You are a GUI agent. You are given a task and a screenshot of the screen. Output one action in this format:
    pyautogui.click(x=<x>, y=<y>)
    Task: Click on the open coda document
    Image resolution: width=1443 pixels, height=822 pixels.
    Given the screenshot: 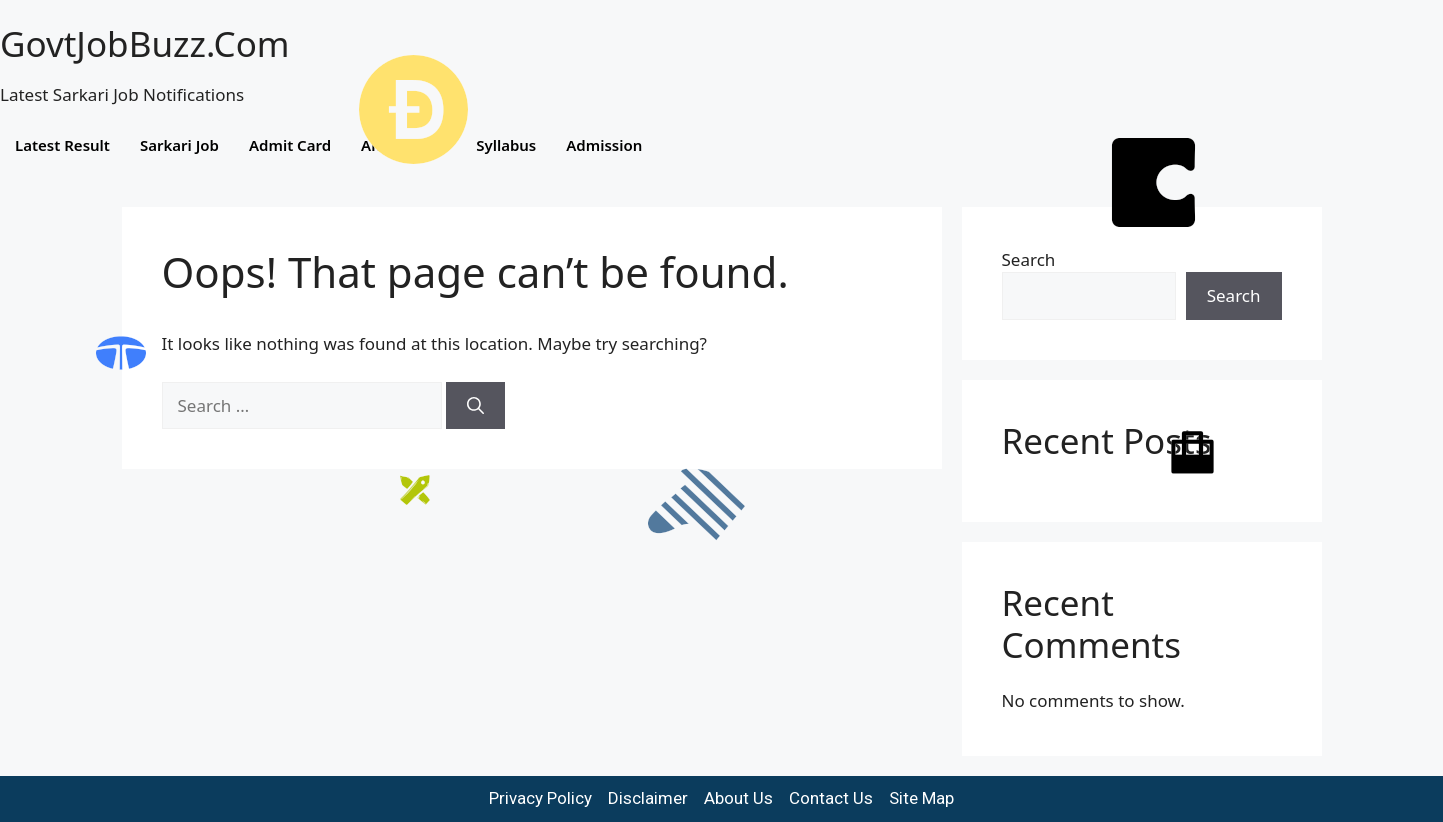 What is the action you would take?
    pyautogui.click(x=1153, y=182)
    